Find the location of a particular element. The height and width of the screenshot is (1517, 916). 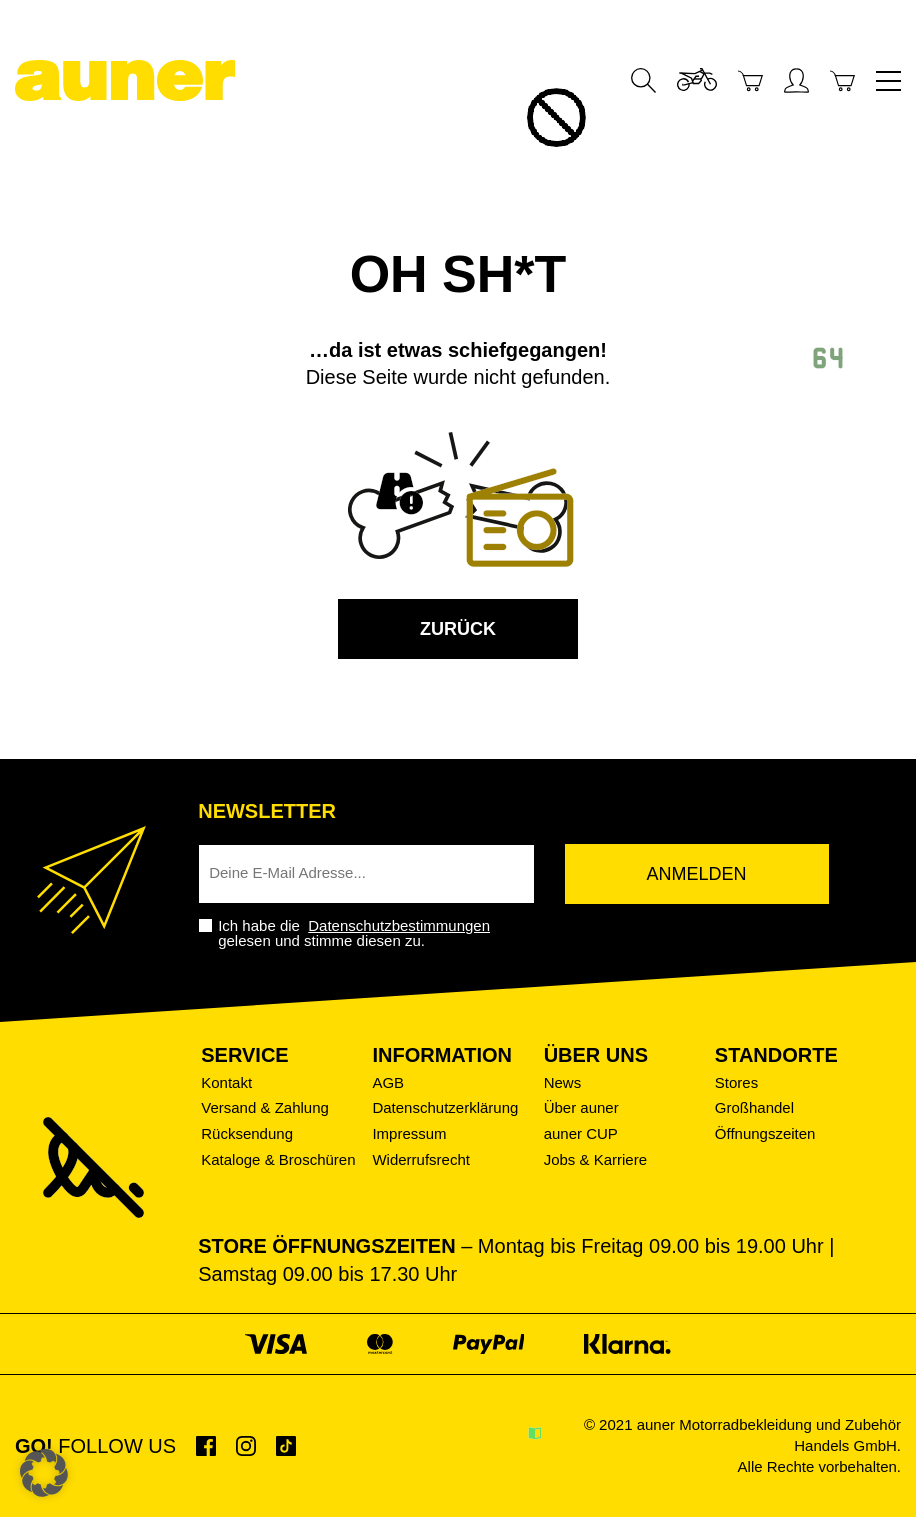

signature feature disabled is located at coordinates (93, 1167).